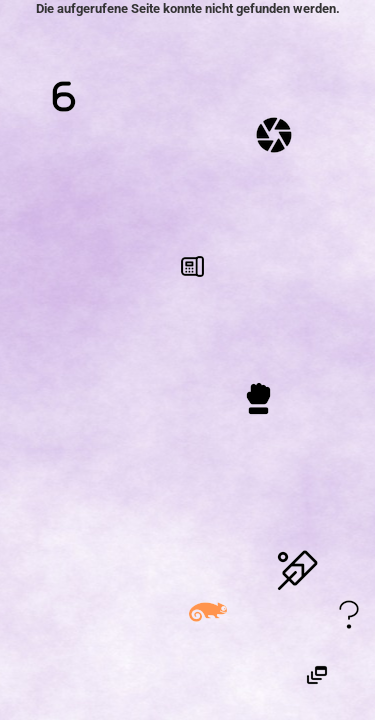 The image size is (375, 720). What do you see at coordinates (317, 675) in the screenshot?
I see `view dynamic or stacked content feed` at bounding box center [317, 675].